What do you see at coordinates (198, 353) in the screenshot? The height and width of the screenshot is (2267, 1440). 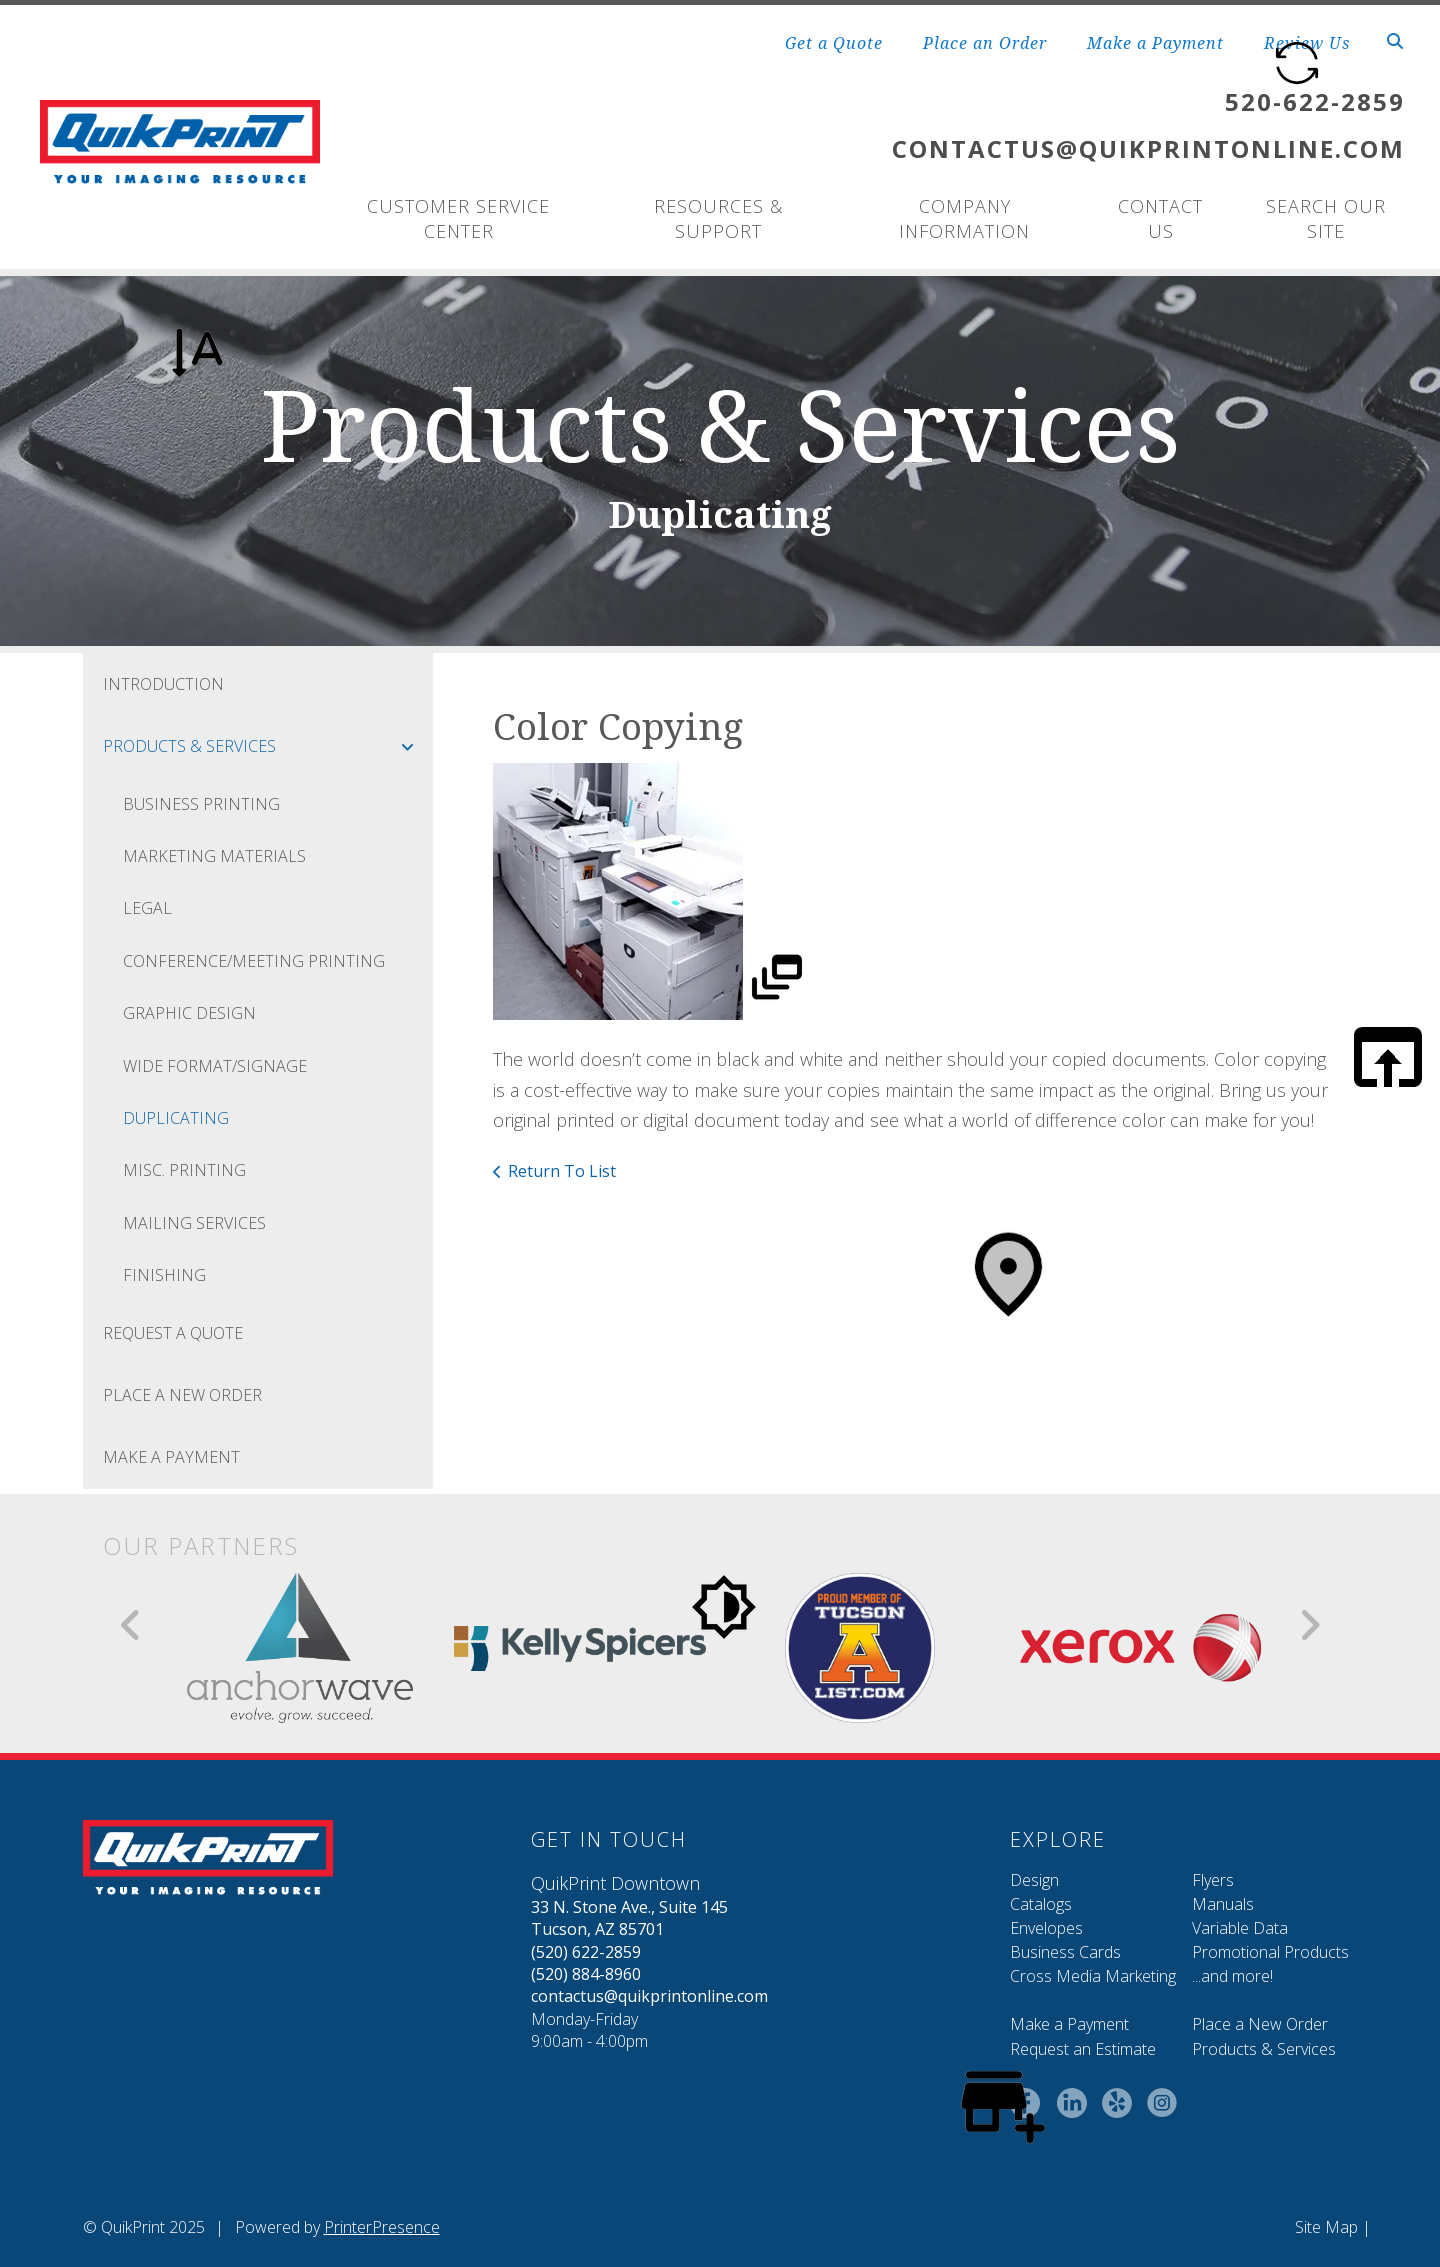 I see `rotate text to vertical orientation` at bounding box center [198, 353].